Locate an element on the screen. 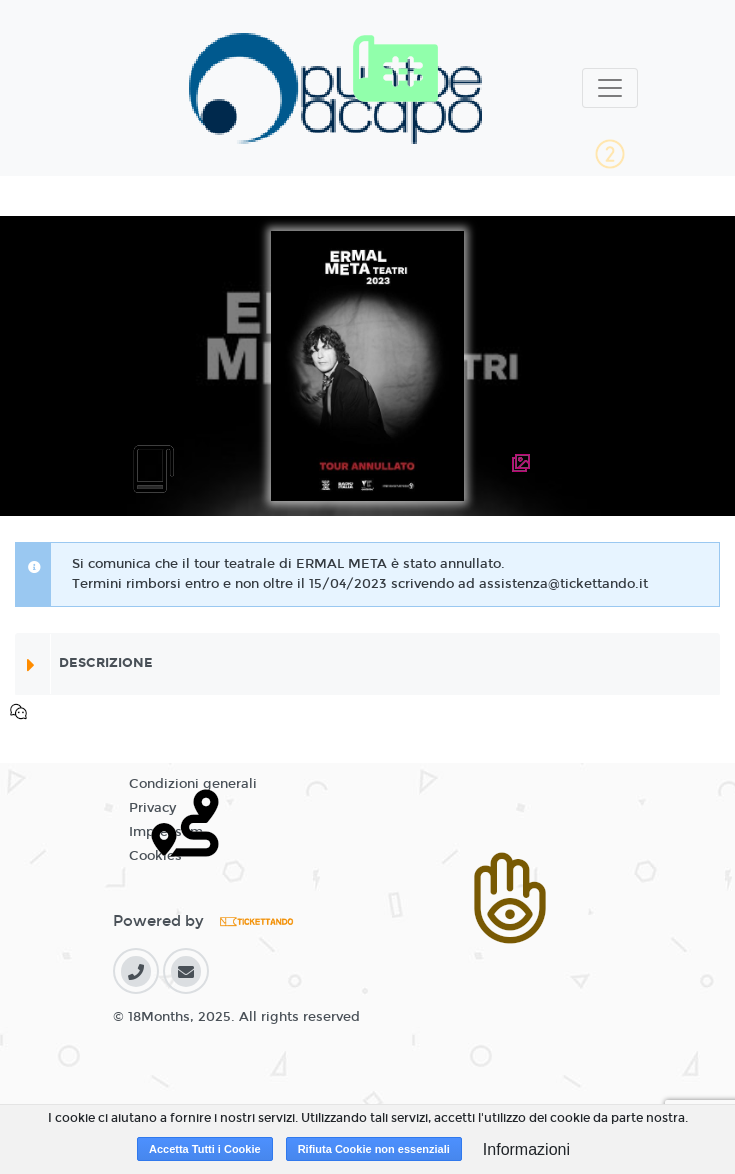 The height and width of the screenshot is (1174, 735). indicates towel or linen amenities available is located at coordinates (152, 469).